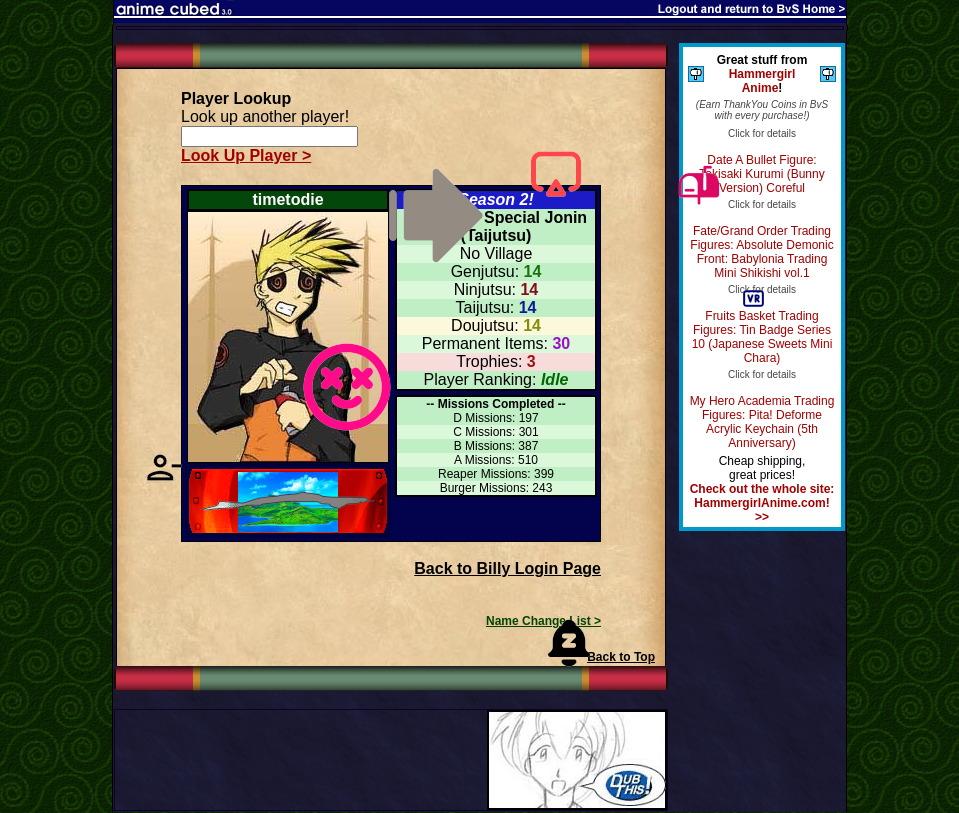 This screenshot has height=813, width=959. Describe the element at coordinates (699, 186) in the screenshot. I see `access your mailbox or inbox` at that location.